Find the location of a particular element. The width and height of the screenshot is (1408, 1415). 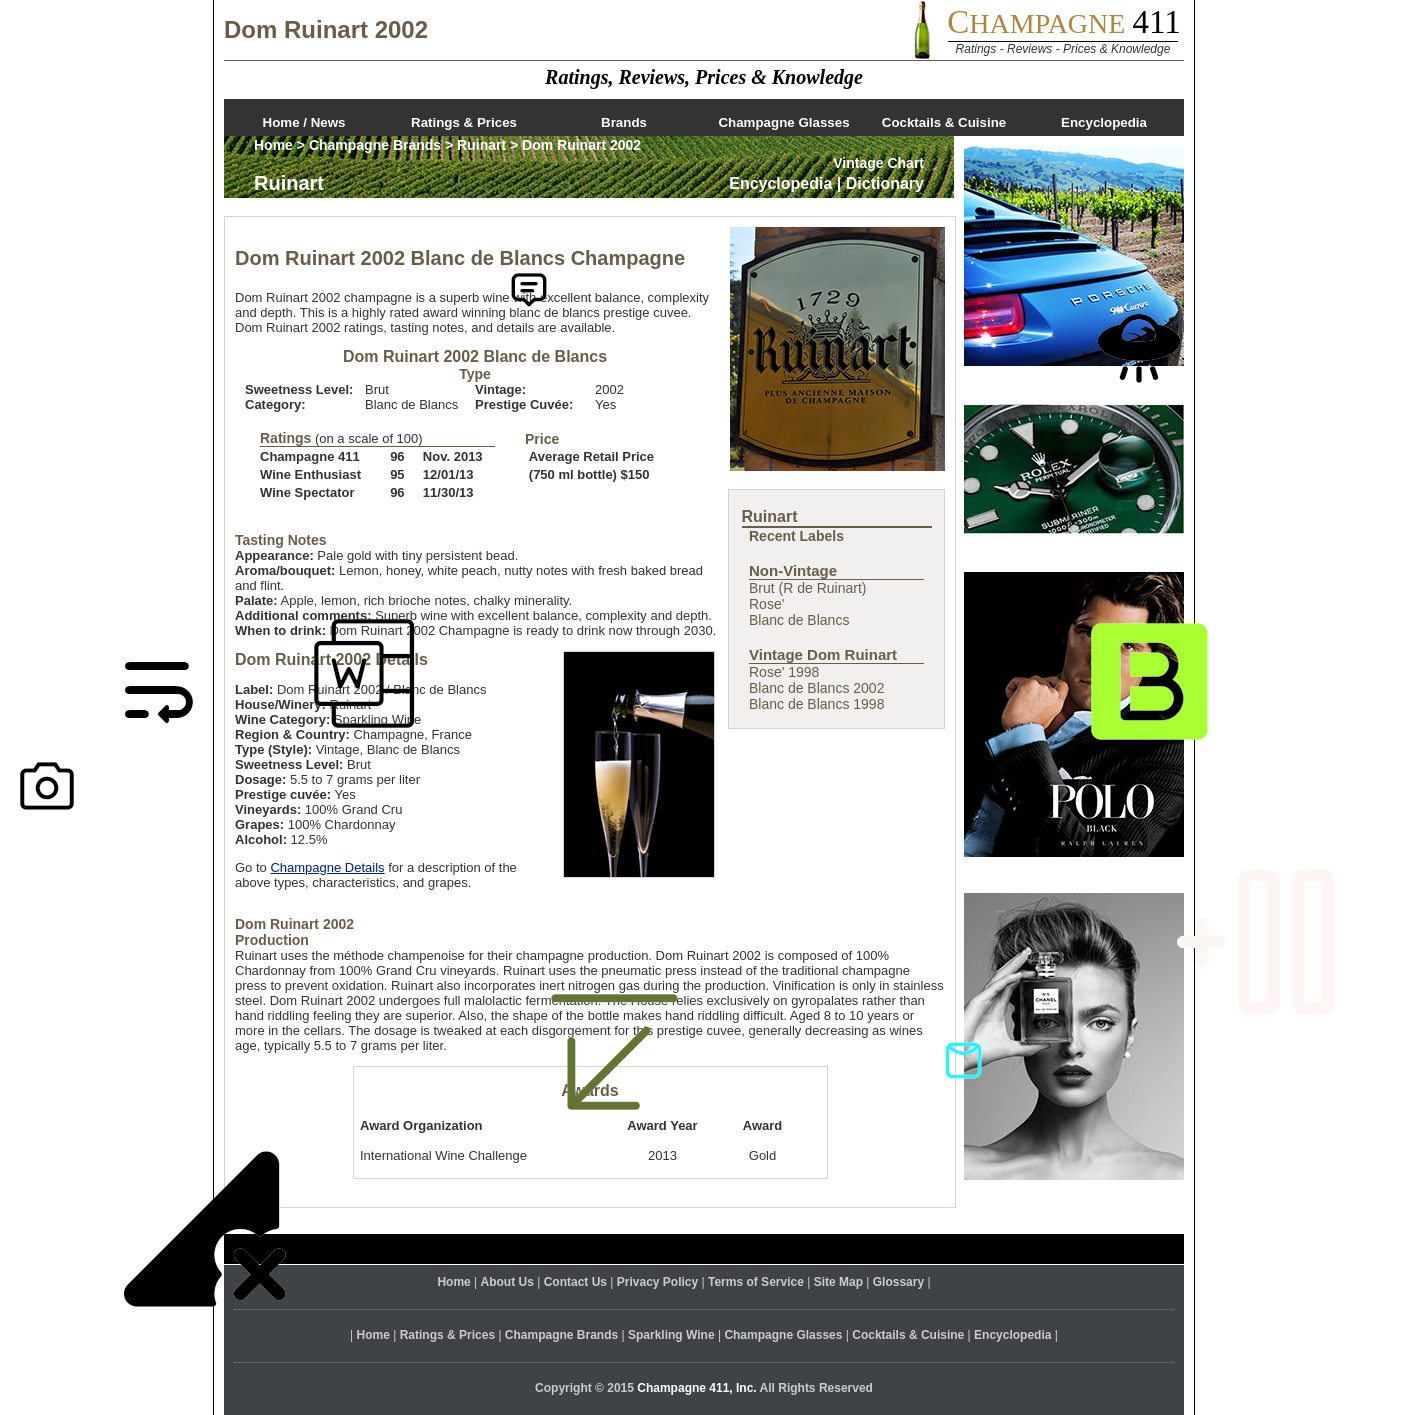

add a new column to the left is located at coordinates (1268, 942).